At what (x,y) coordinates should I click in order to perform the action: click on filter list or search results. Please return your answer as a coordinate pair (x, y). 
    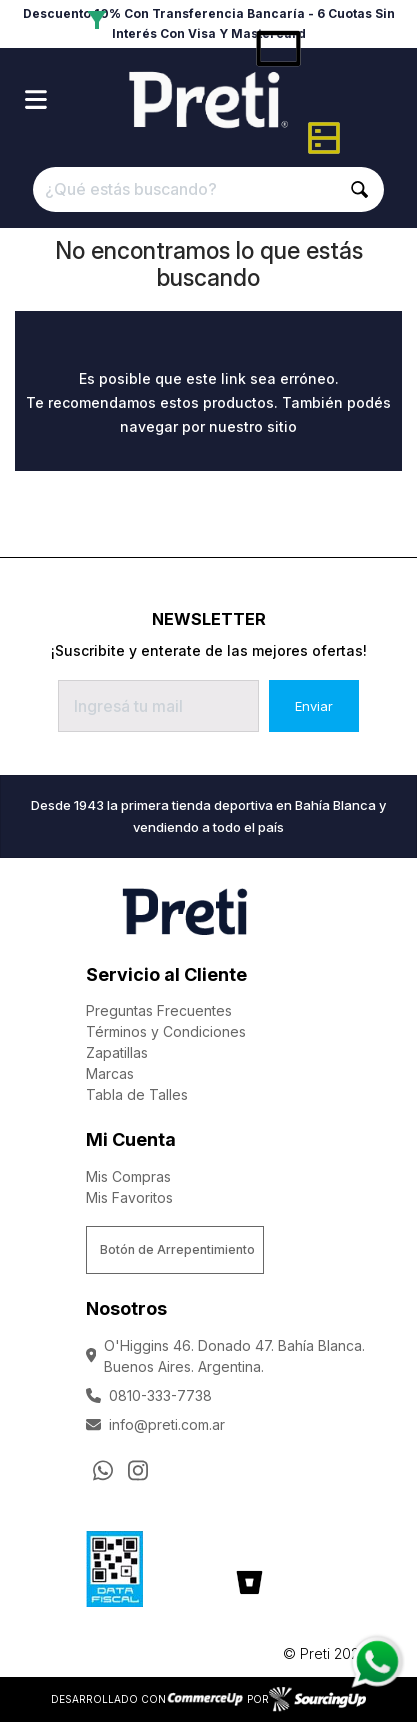
    Looking at the image, I should click on (97, 19).